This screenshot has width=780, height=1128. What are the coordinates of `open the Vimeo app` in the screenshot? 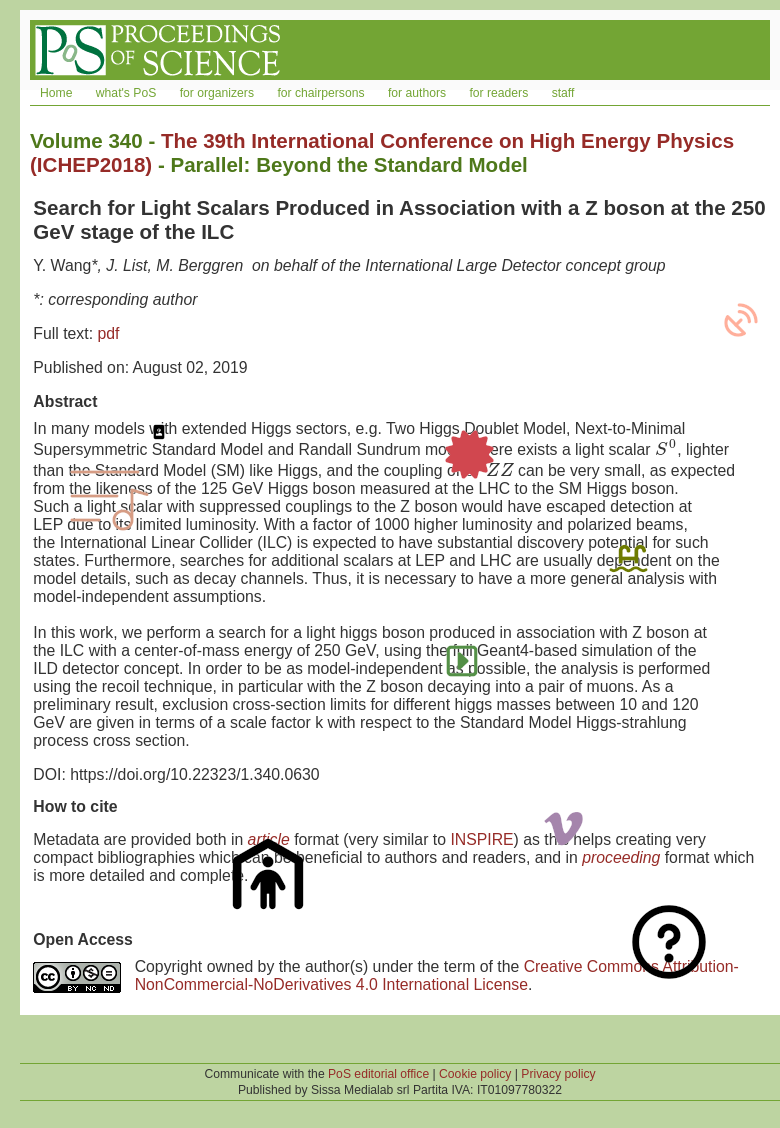 It's located at (563, 828).